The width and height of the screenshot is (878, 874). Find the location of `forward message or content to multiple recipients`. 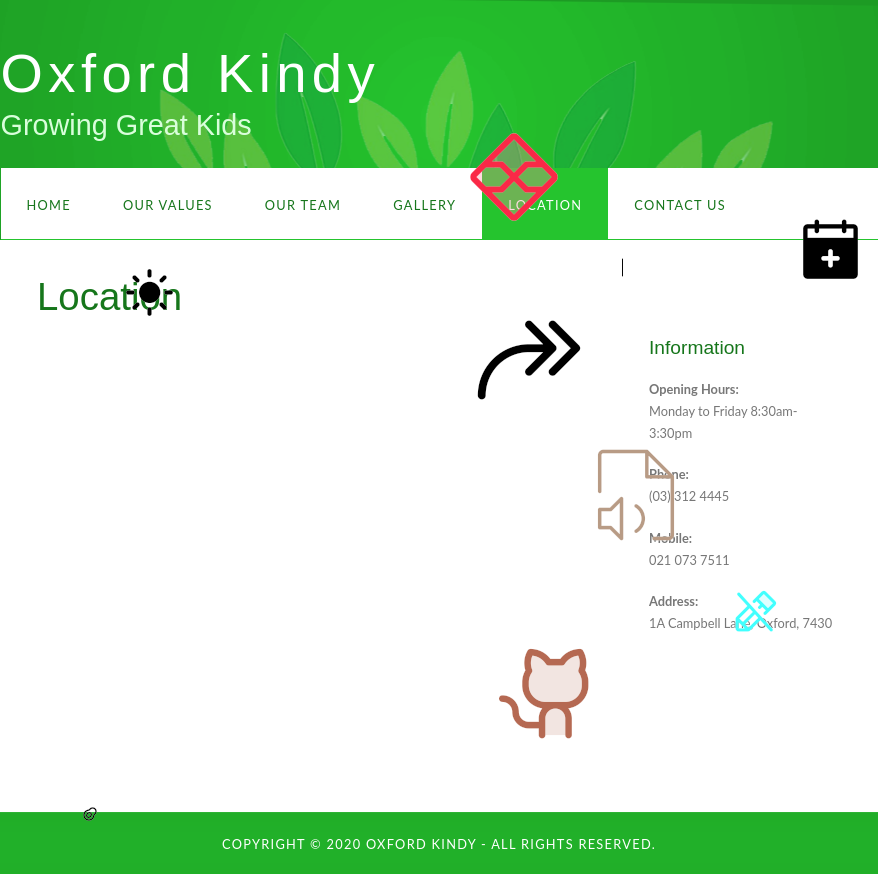

forward message or content to multiple recipients is located at coordinates (529, 360).